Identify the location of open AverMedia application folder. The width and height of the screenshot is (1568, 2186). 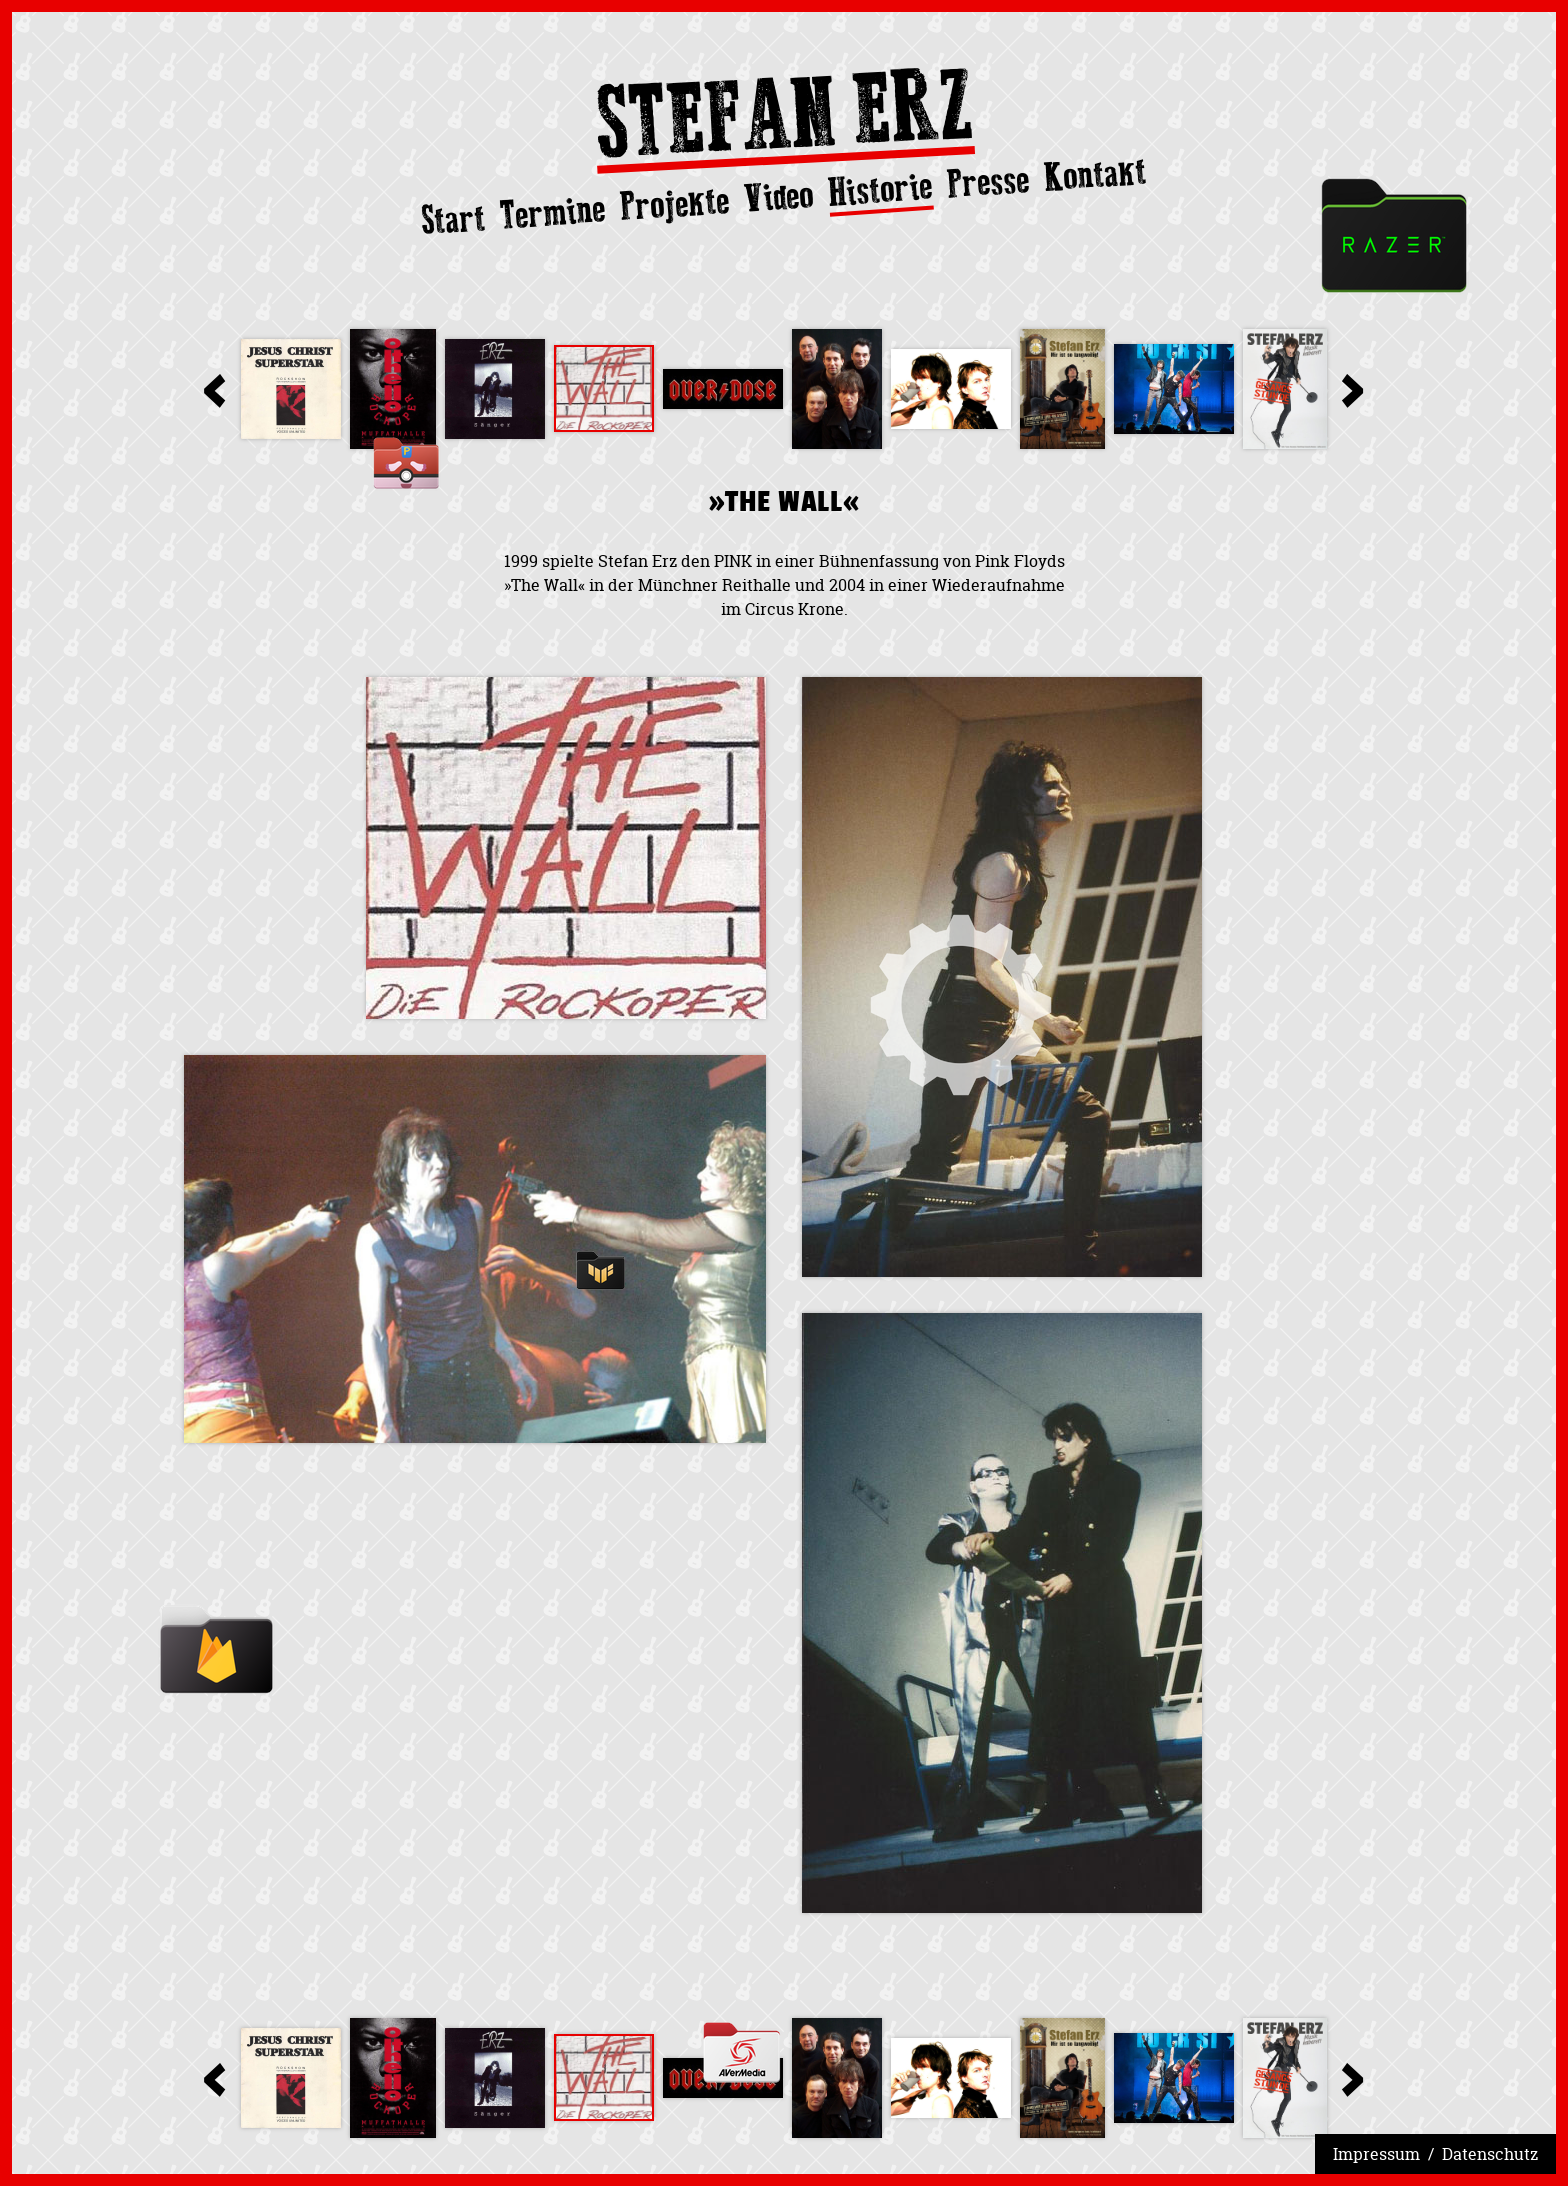
(741, 2054).